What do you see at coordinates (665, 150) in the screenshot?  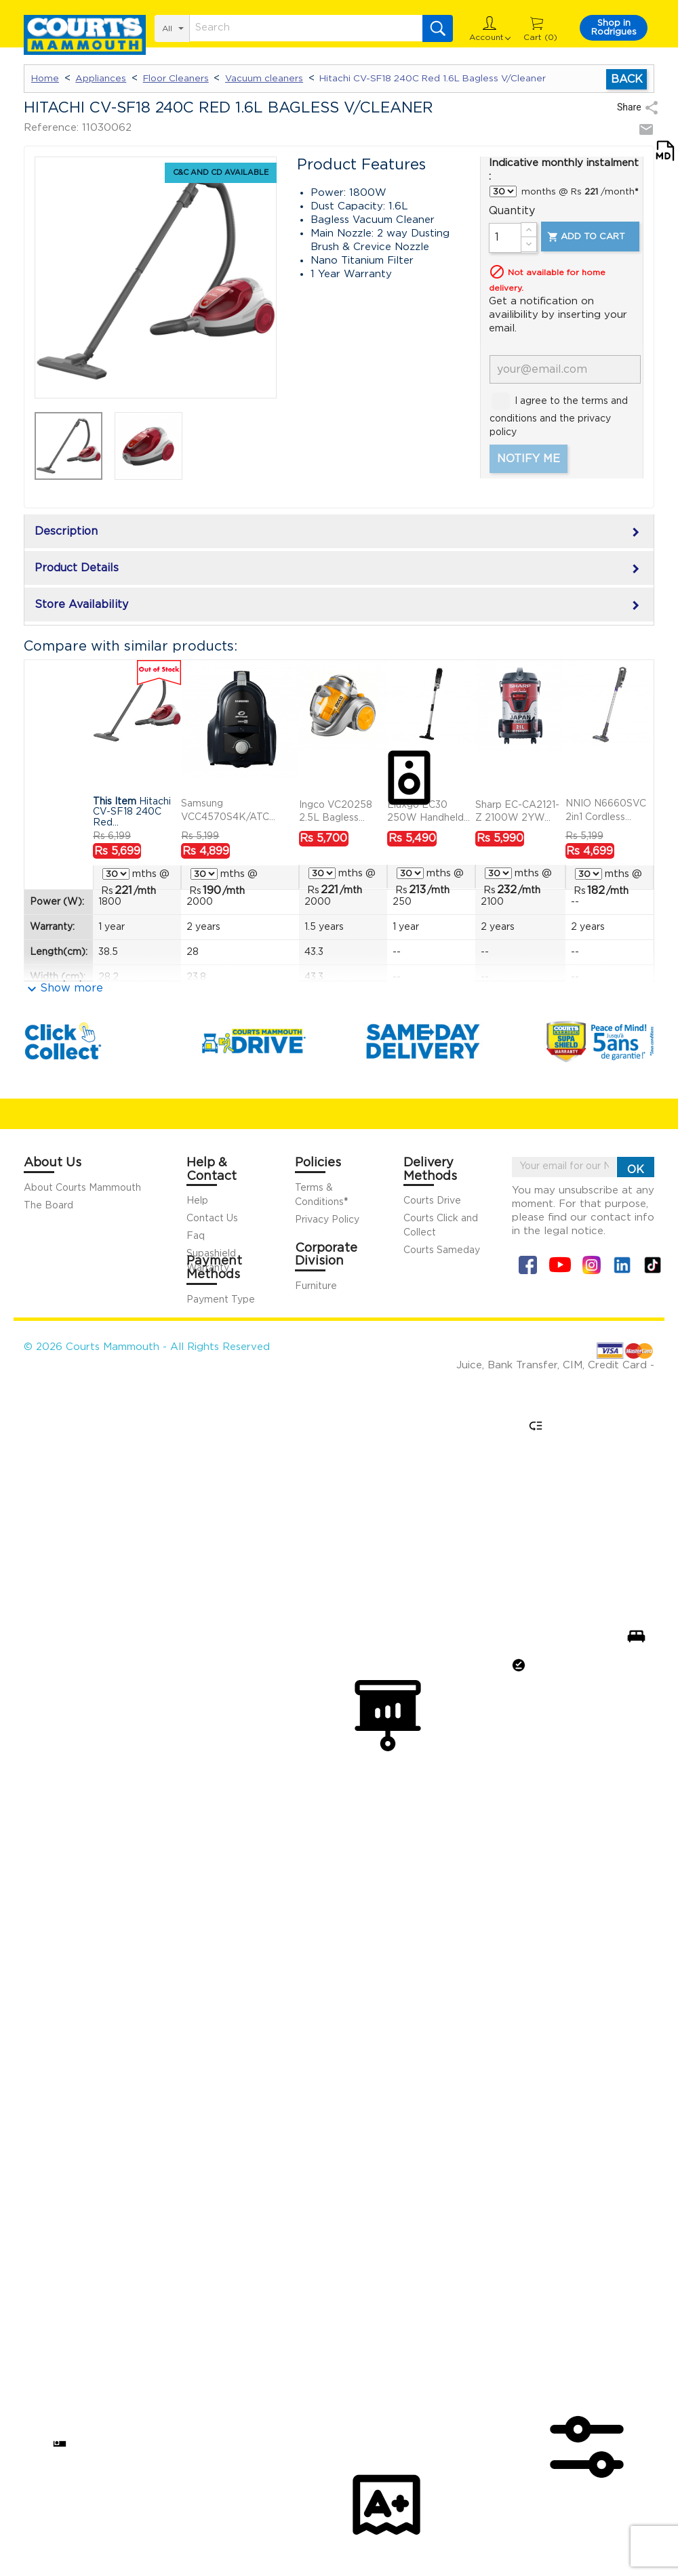 I see `open a markdown file` at bounding box center [665, 150].